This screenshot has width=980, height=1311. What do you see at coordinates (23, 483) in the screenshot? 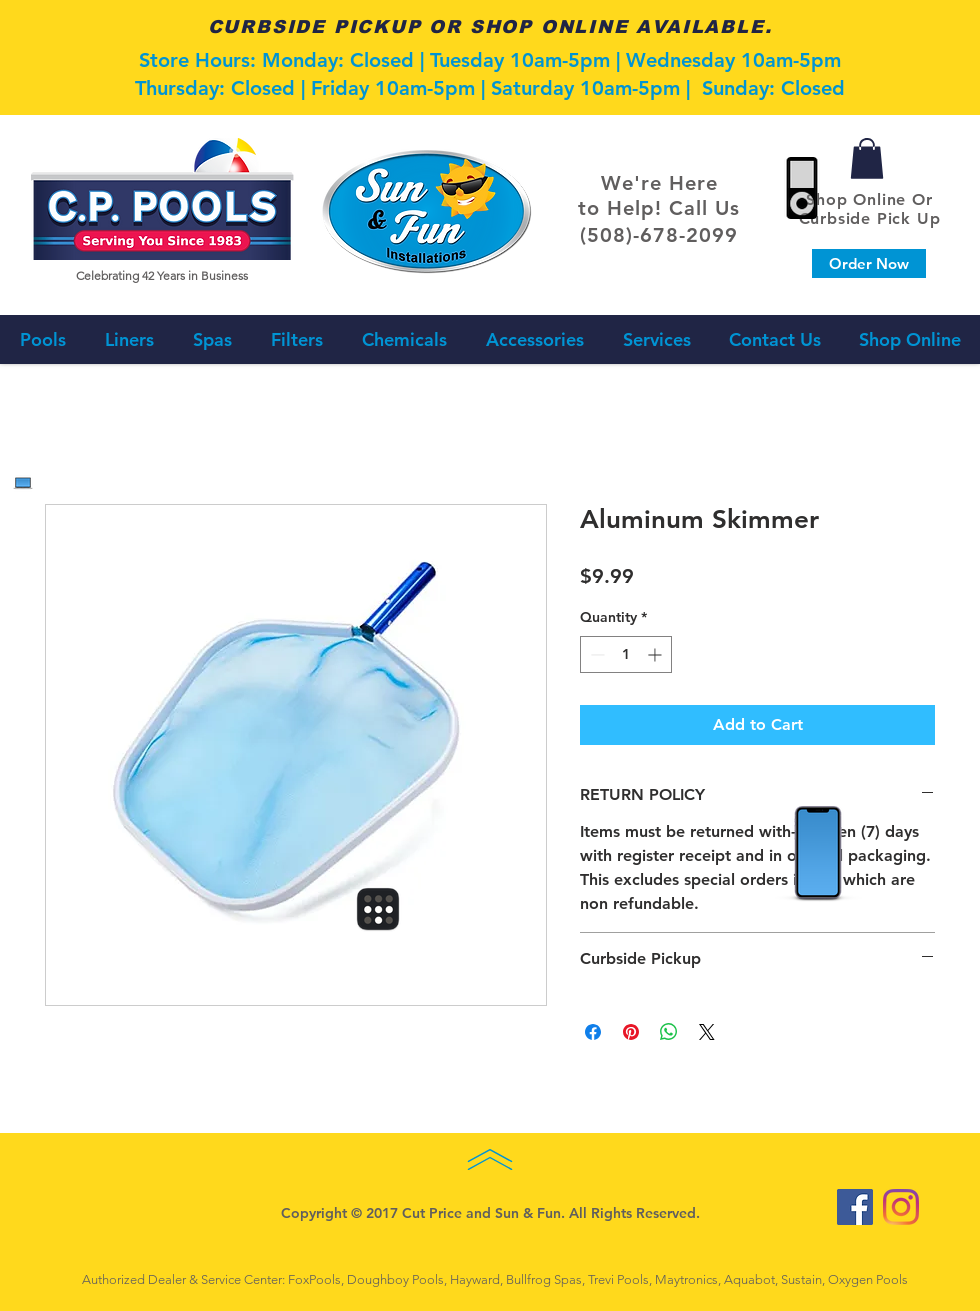
I see `represents this macbook pro in system settings` at bounding box center [23, 483].